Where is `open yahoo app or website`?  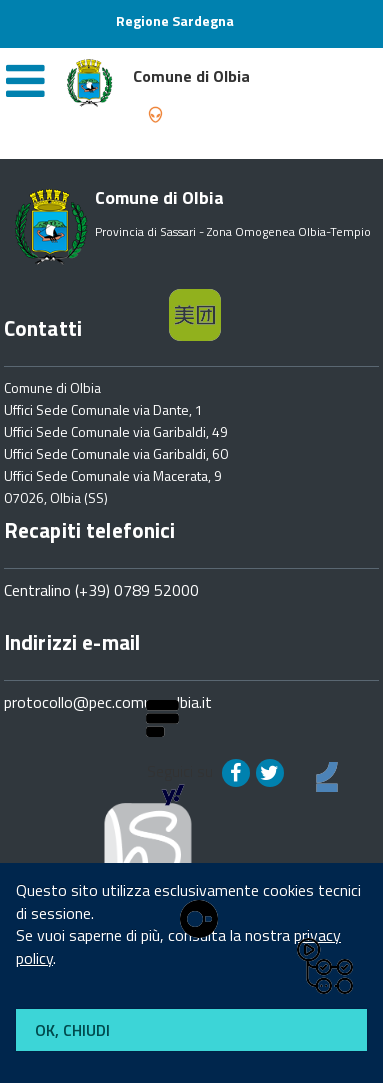 open yahoo app or website is located at coordinates (173, 795).